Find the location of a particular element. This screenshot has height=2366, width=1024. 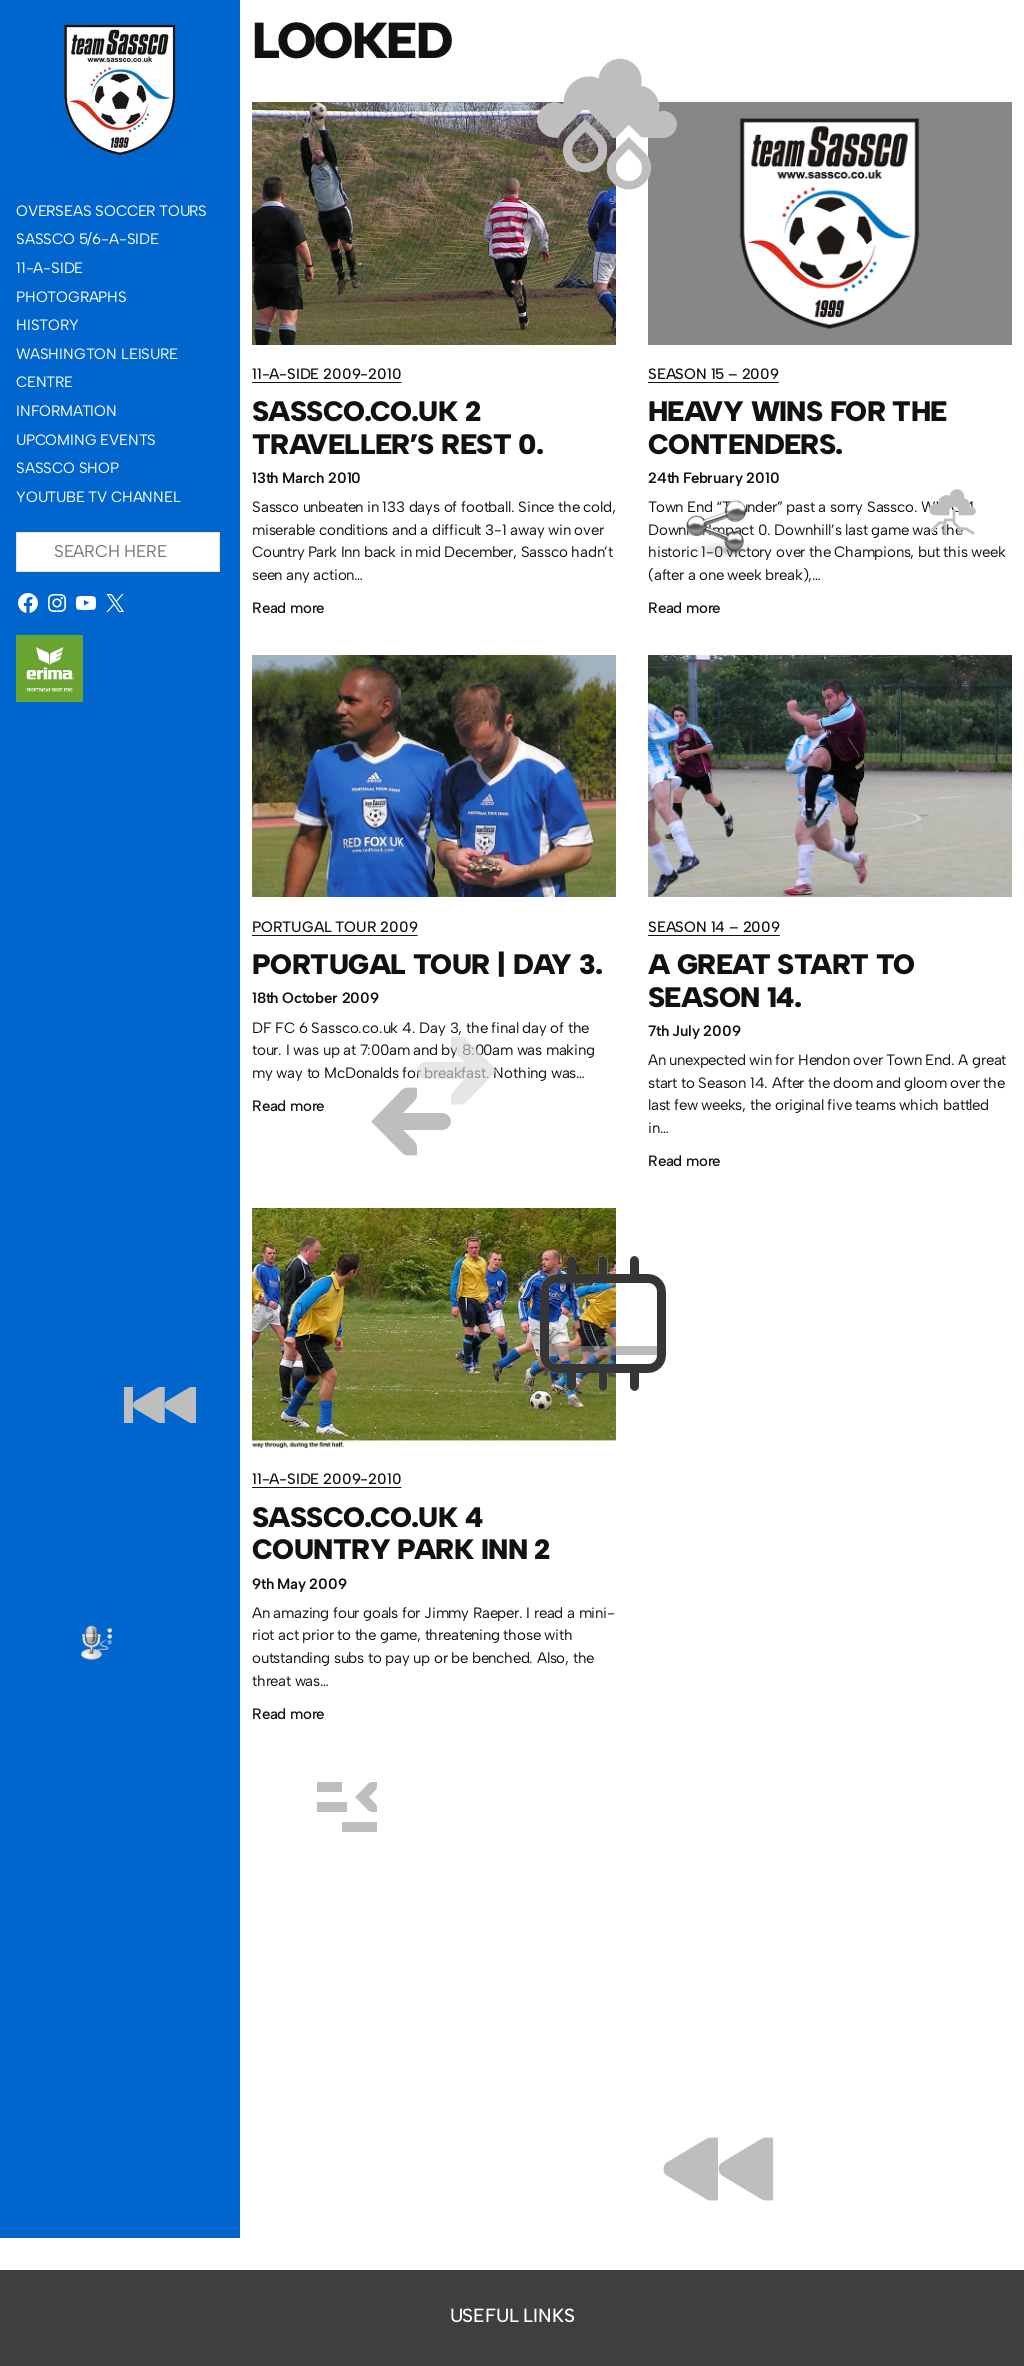

microphone input level is set to low is located at coordinates (97, 1643).